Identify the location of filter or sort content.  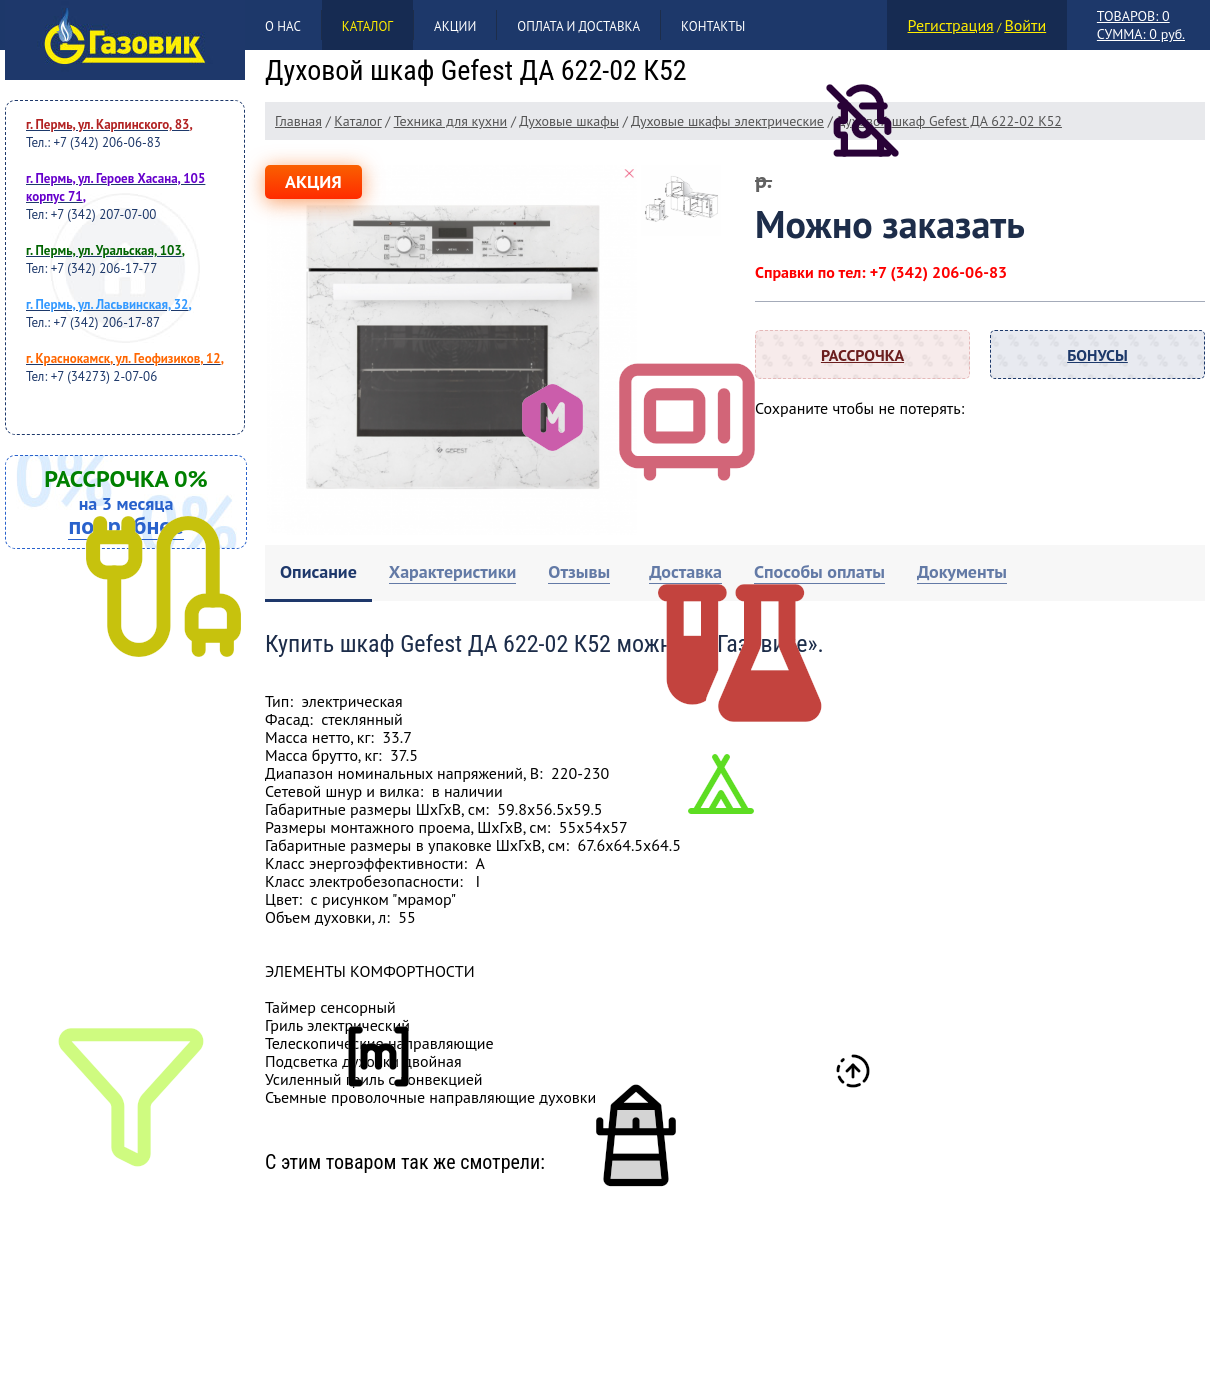
(131, 1094).